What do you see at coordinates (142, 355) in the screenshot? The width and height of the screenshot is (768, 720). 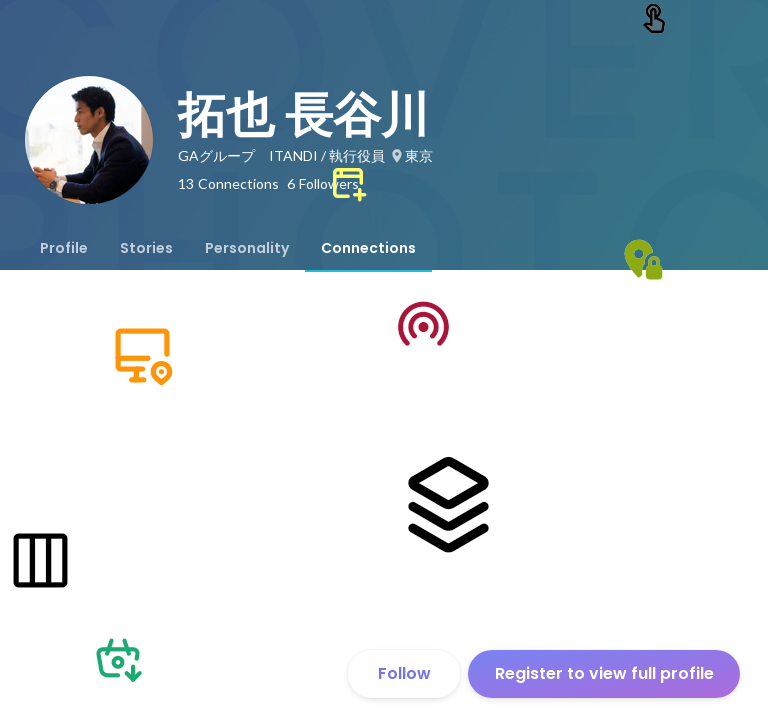 I see `view device location on map` at bounding box center [142, 355].